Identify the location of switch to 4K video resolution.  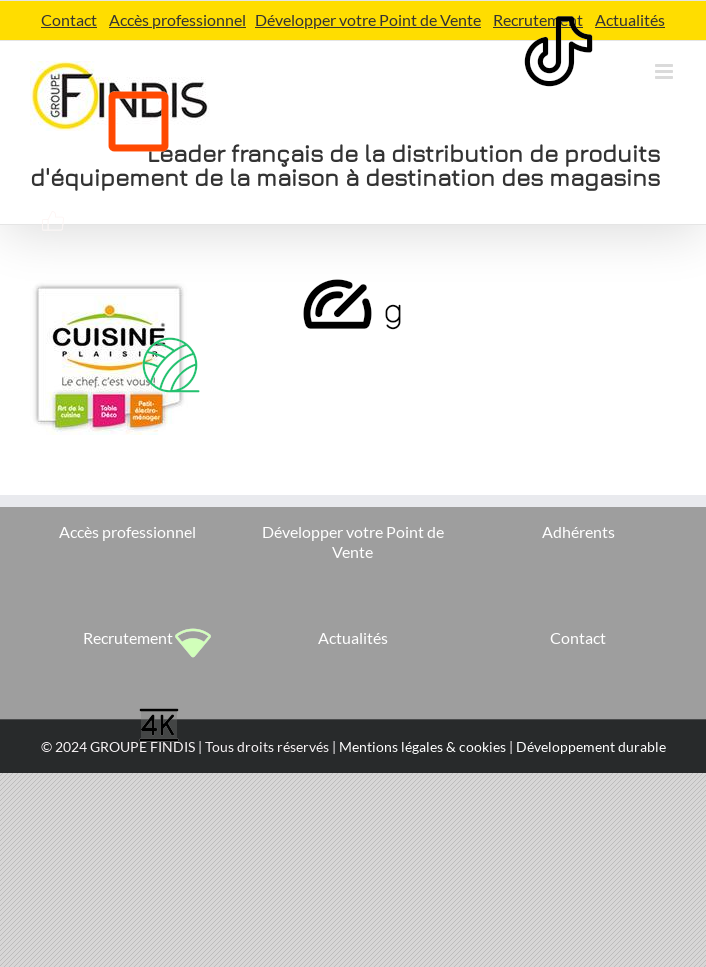
(159, 725).